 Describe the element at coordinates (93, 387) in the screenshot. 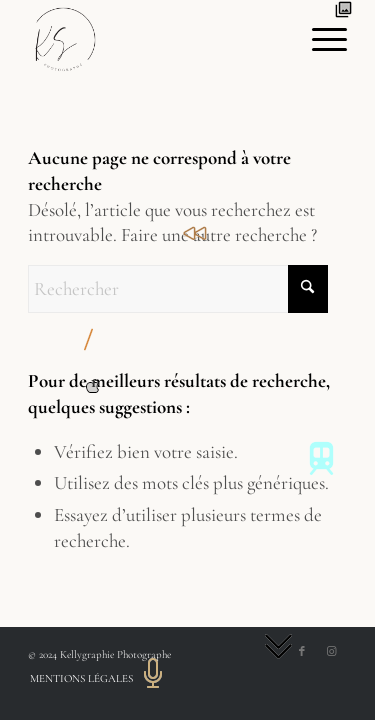

I see `apple company logo or branding element` at that location.